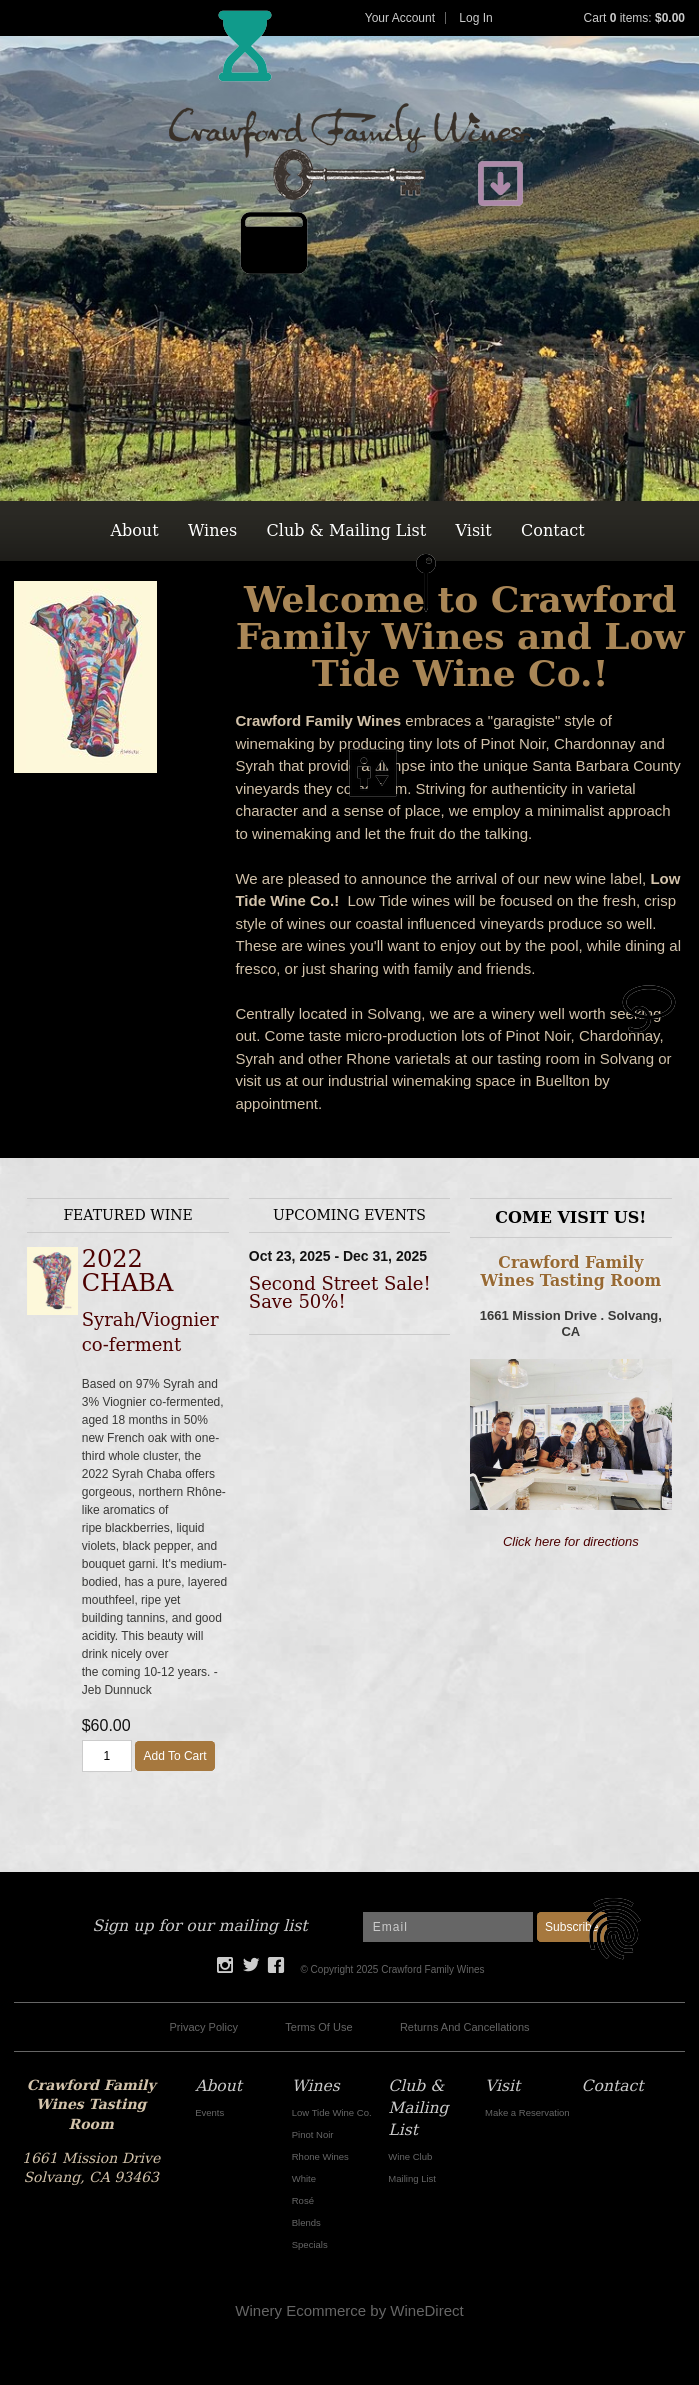  What do you see at coordinates (373, 773) in the screenshot?
I see `indicates elevator access available` at bounding box center [373, 773].